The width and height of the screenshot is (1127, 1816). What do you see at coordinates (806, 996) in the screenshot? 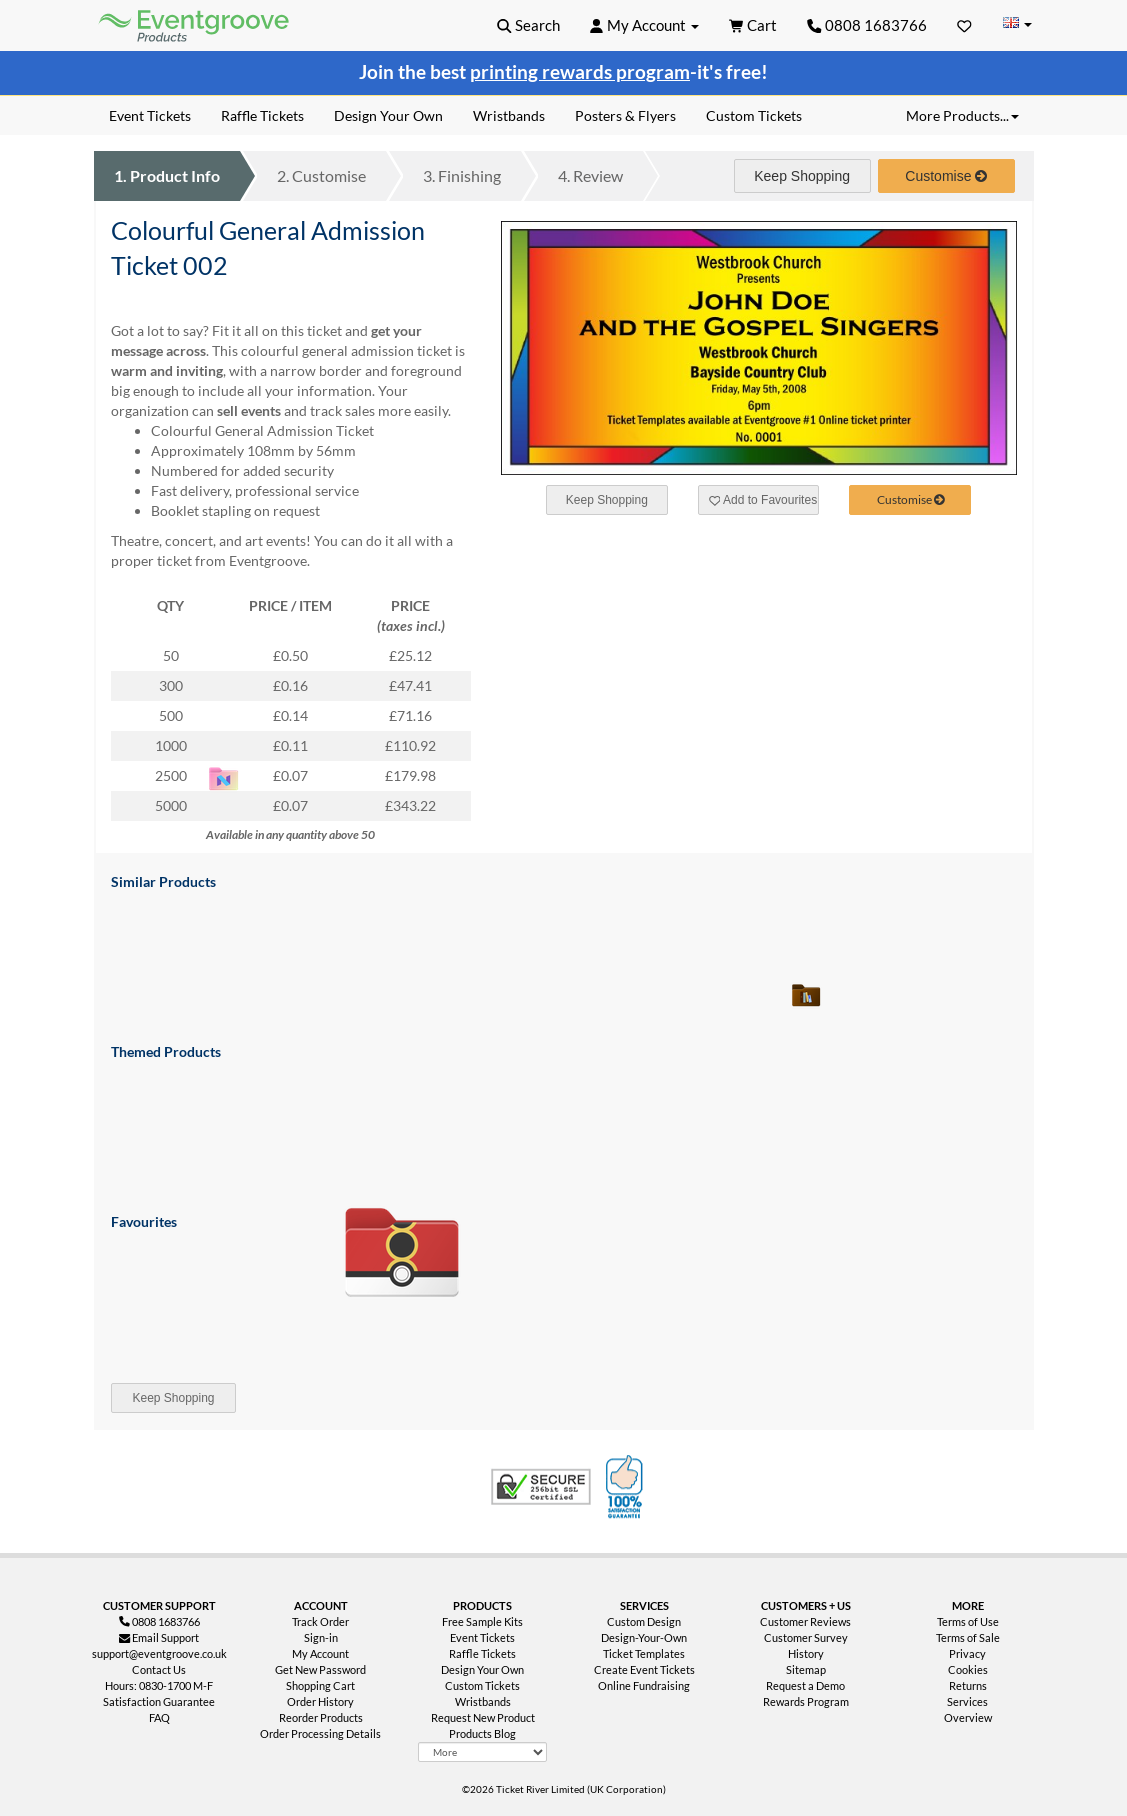
I see `open calibre e-book library folder` at bounding box center [806, 996].